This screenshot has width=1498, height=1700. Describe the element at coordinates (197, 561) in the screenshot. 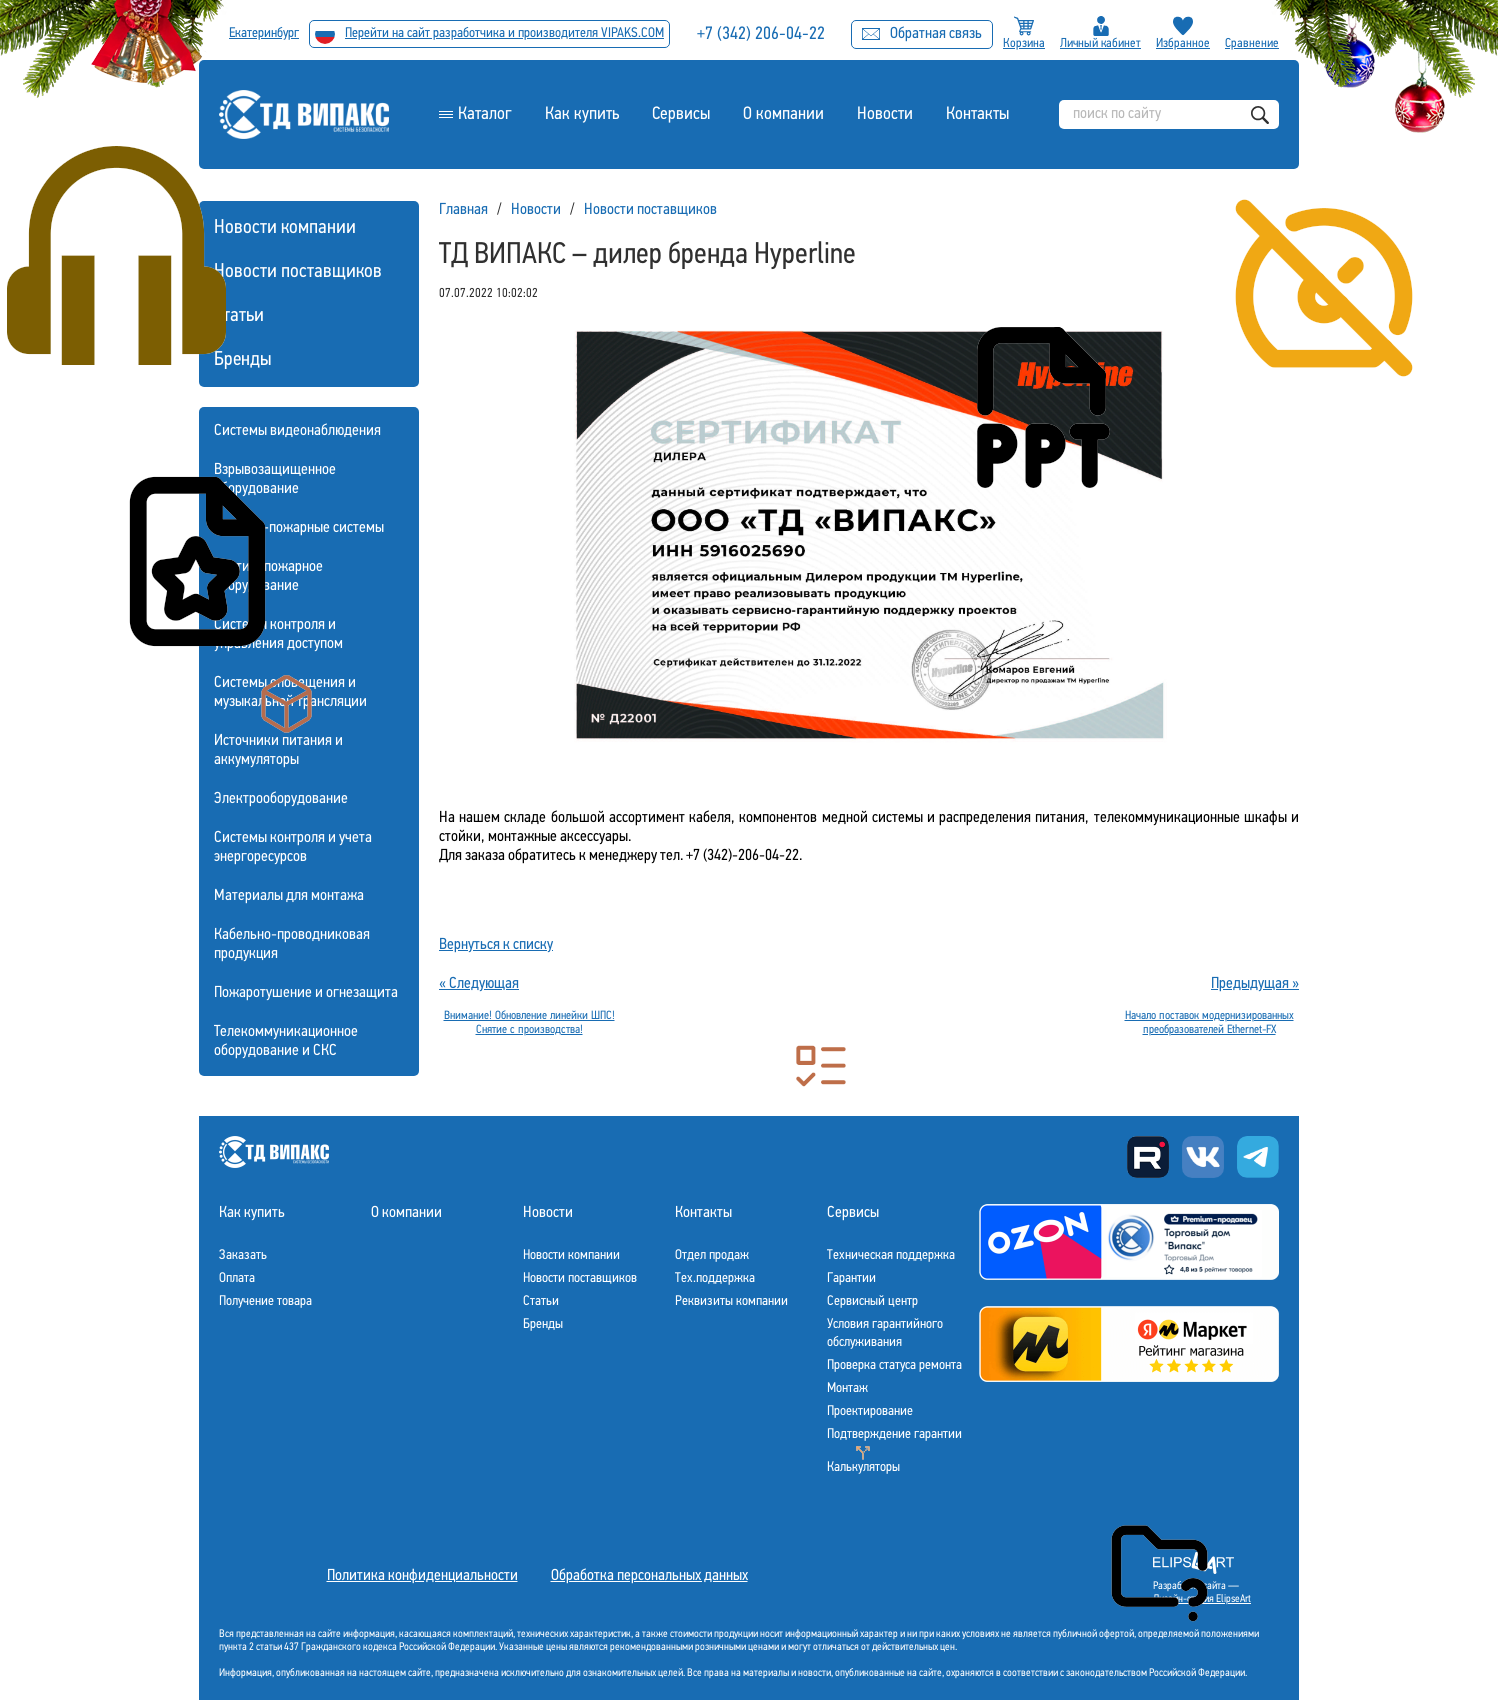

I see `mark a file as favorite` at that location.